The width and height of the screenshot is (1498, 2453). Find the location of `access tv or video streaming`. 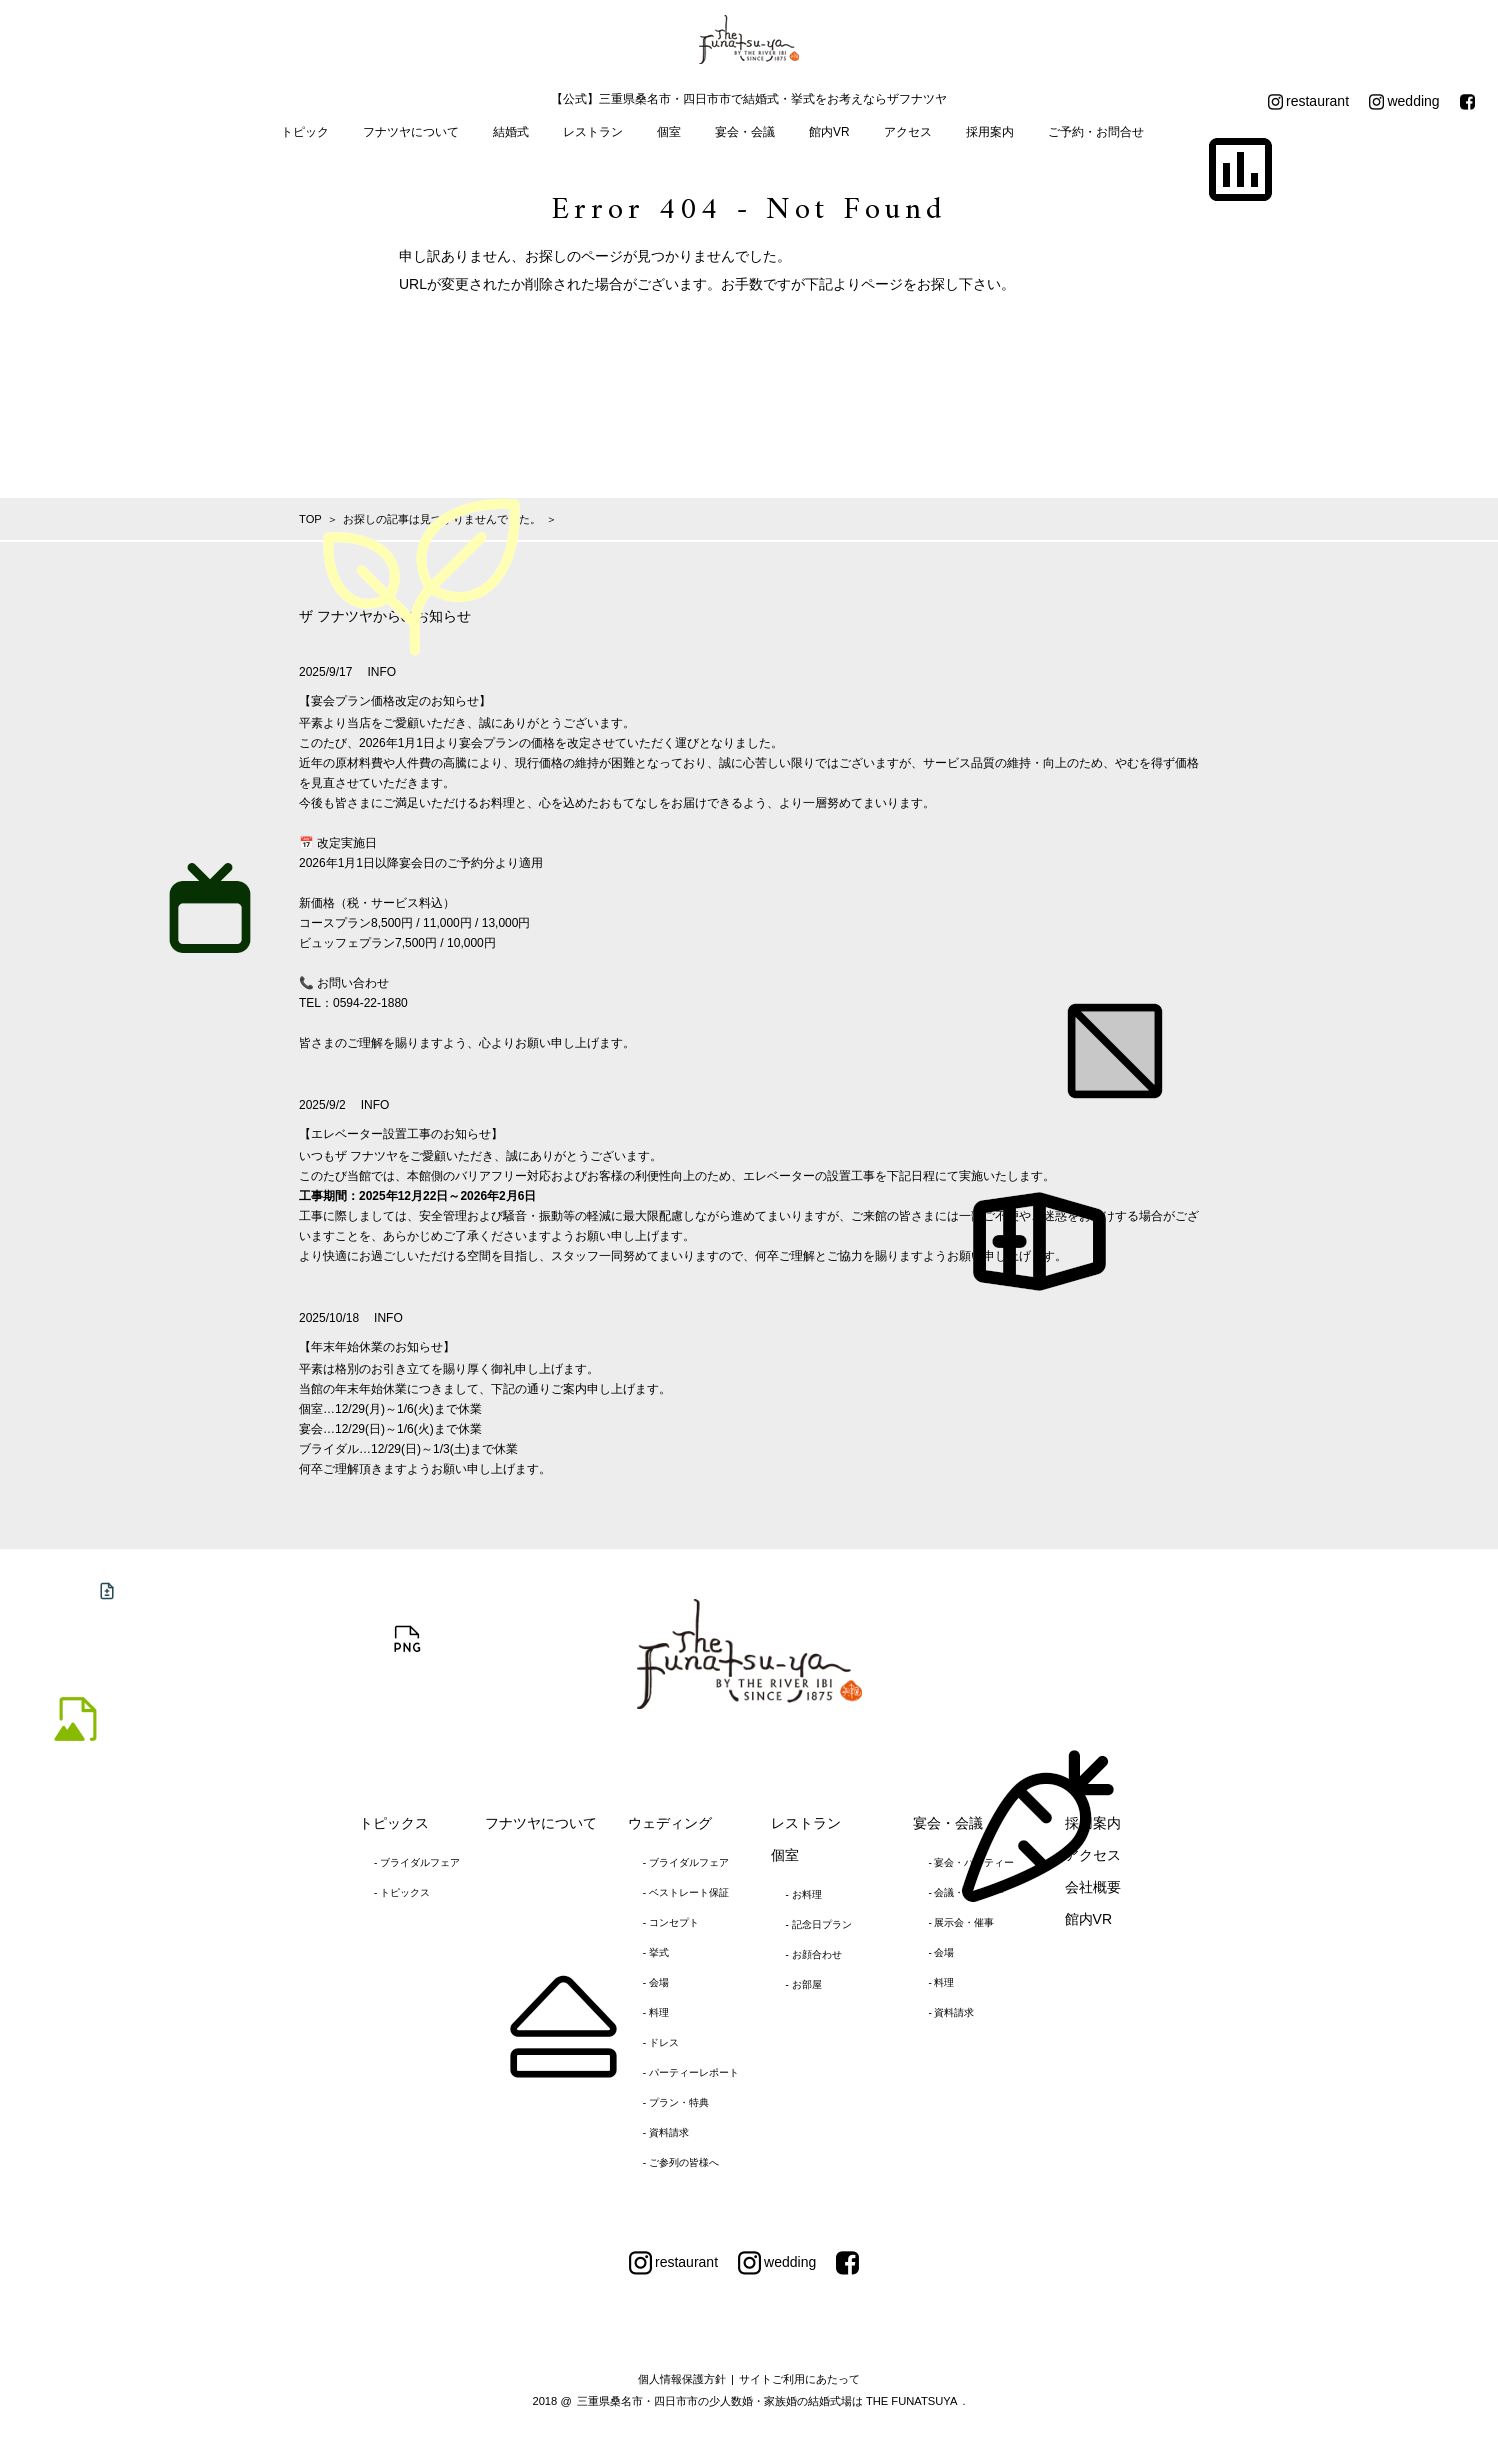

access tv or video streaming is located at coordinates (210, 908).